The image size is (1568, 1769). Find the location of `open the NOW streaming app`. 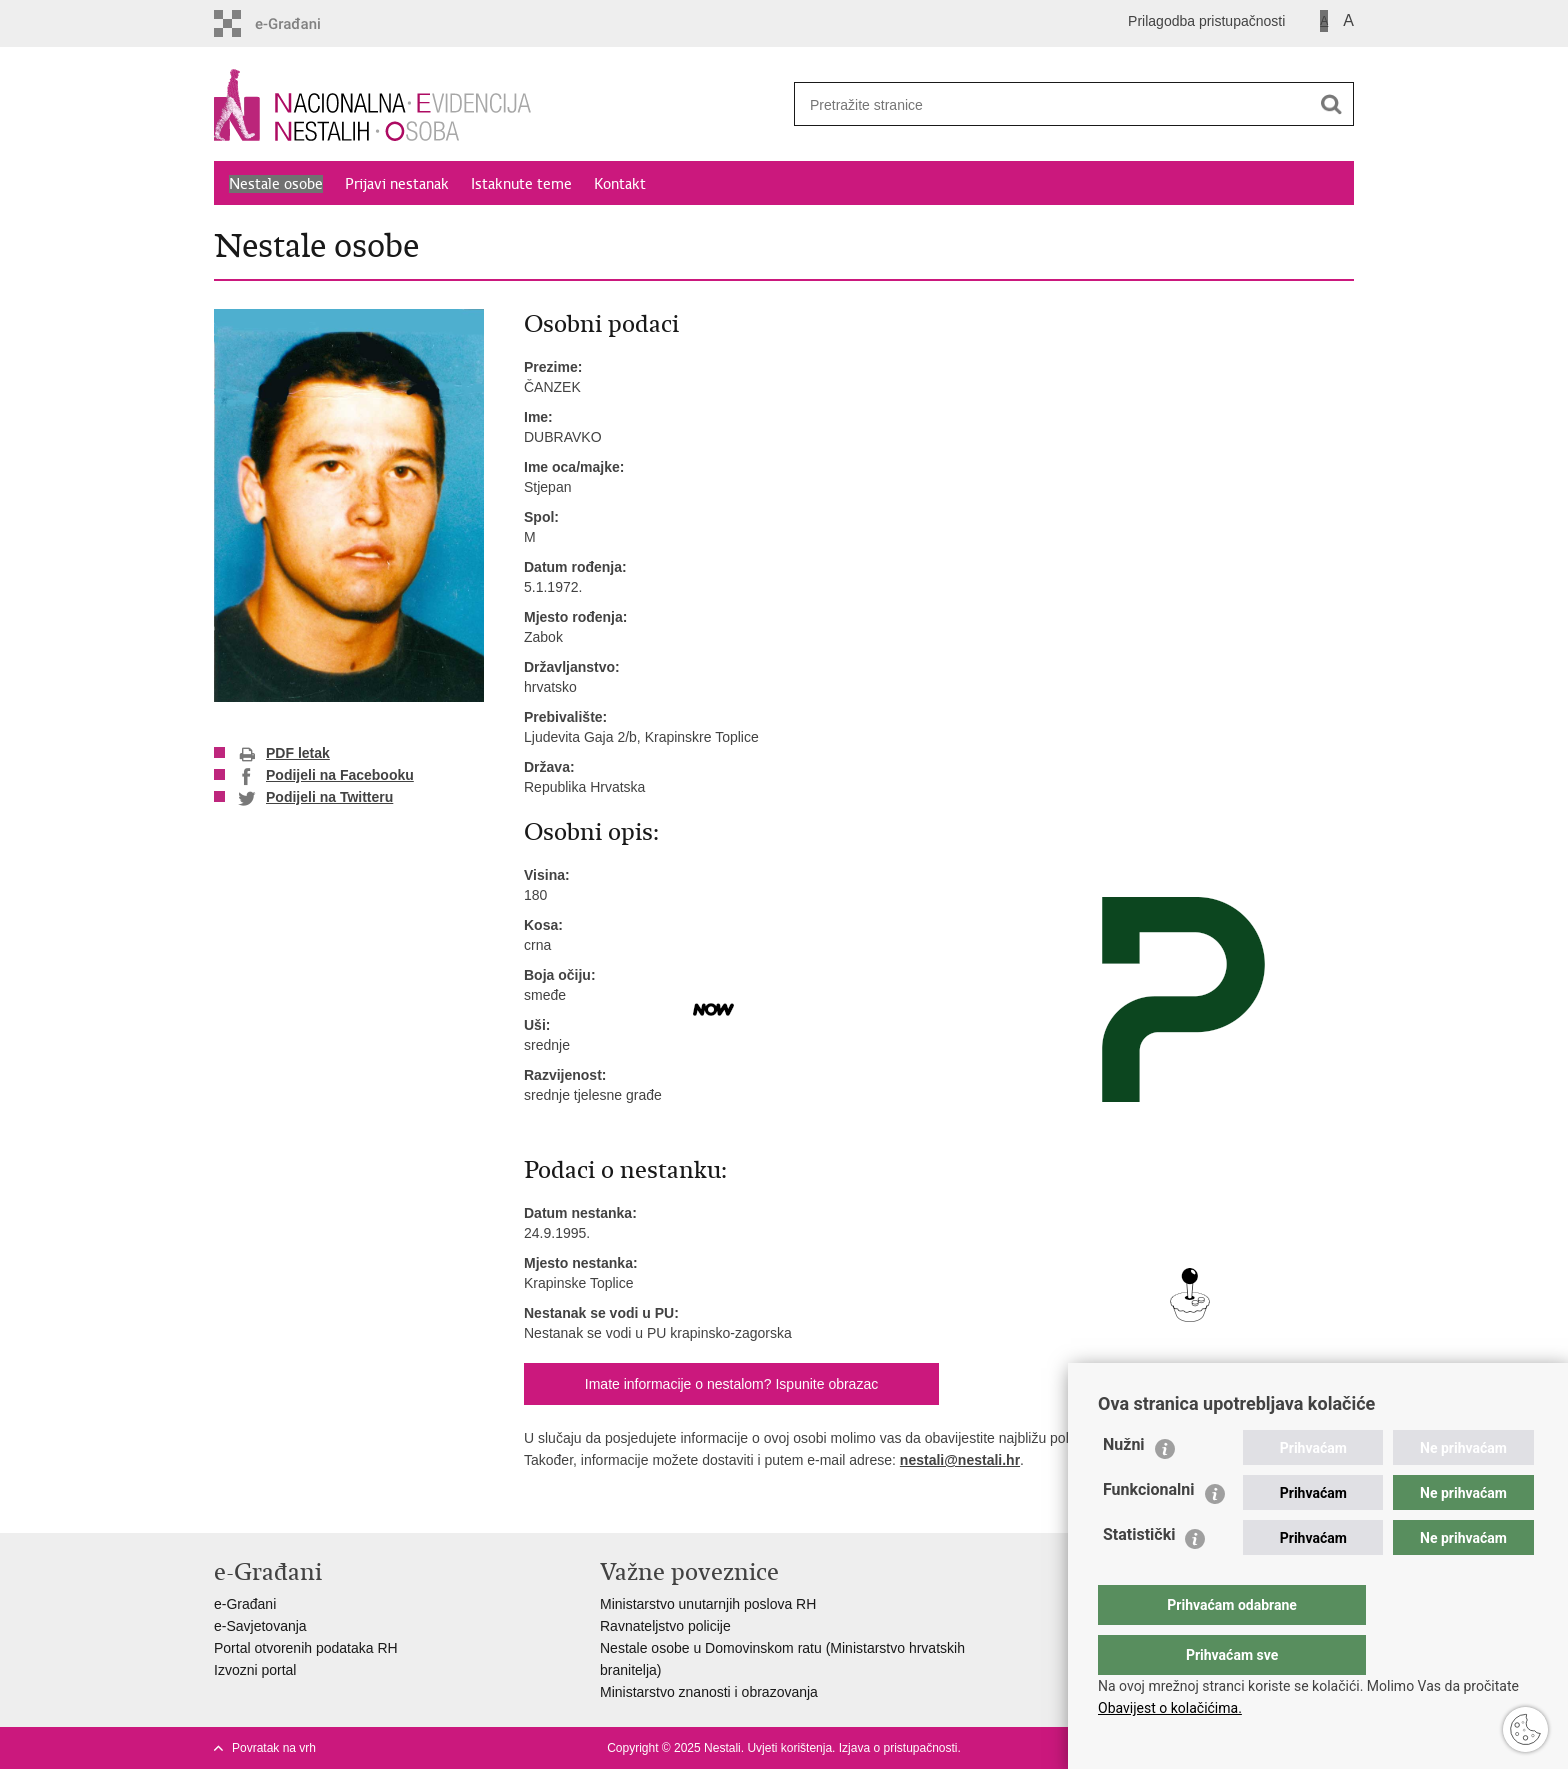

open the NOW streaming app is located at coordinates (713, 1009).